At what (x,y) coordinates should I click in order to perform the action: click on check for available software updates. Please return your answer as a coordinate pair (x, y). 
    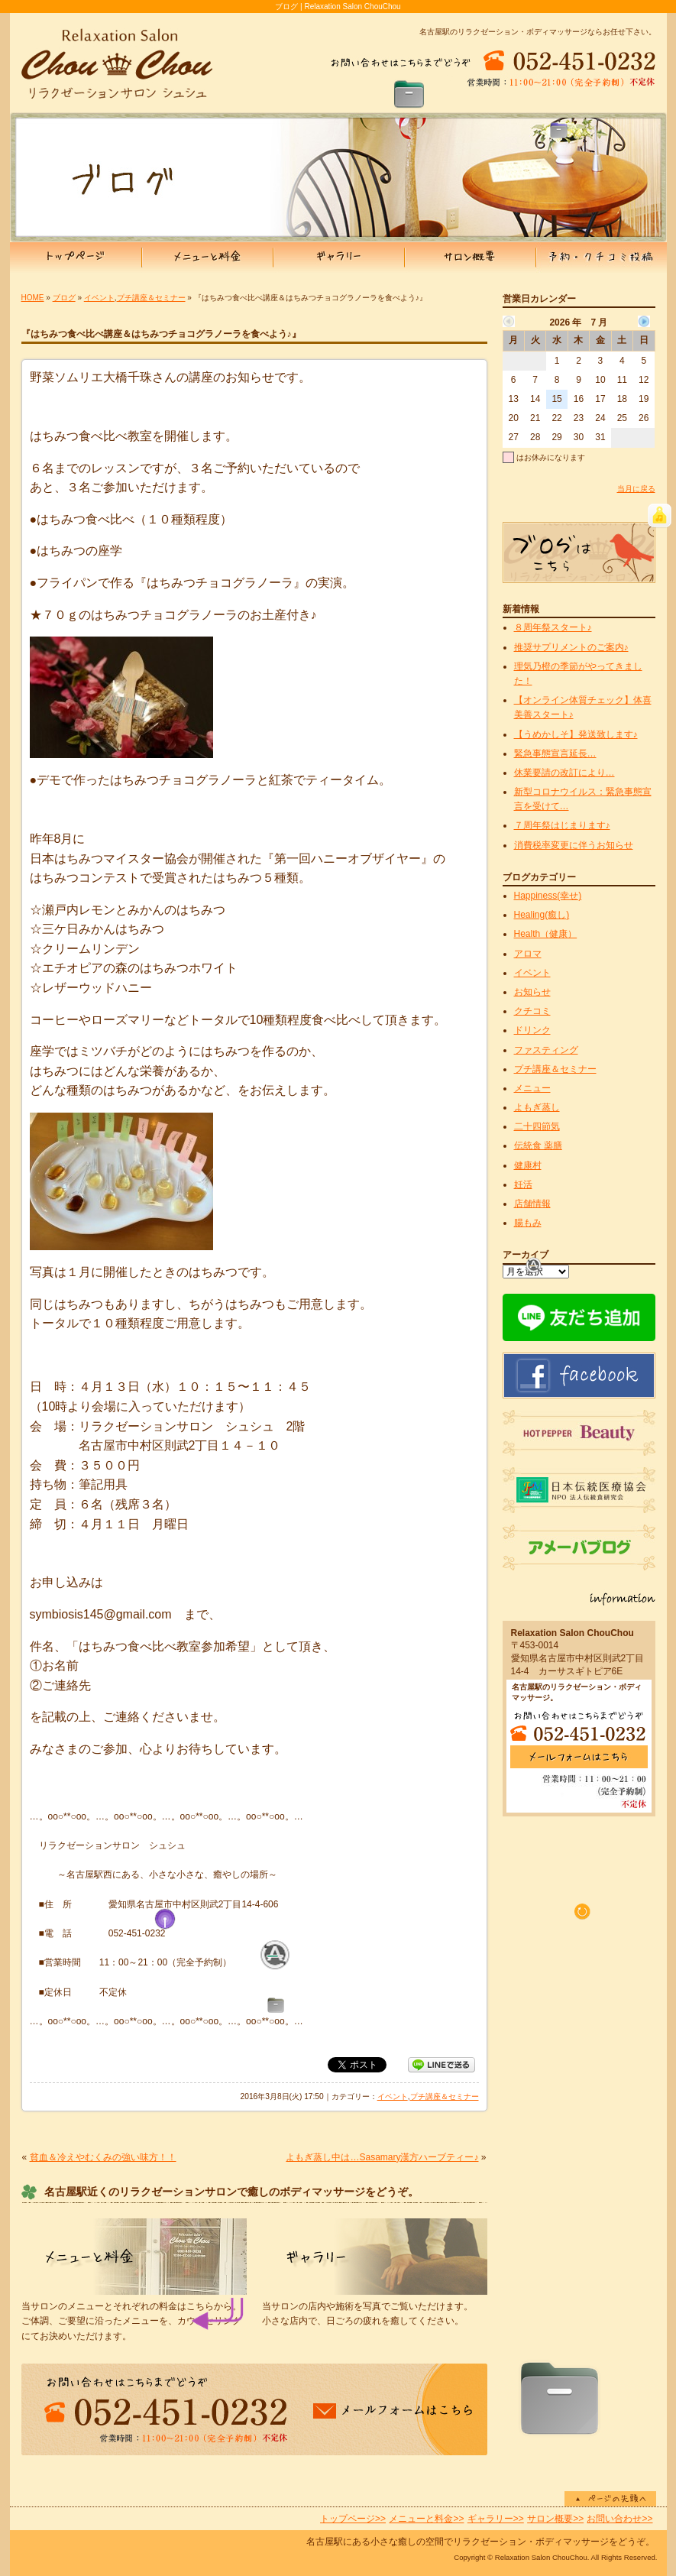
    Looking at the image, I should click on (533, 1265).